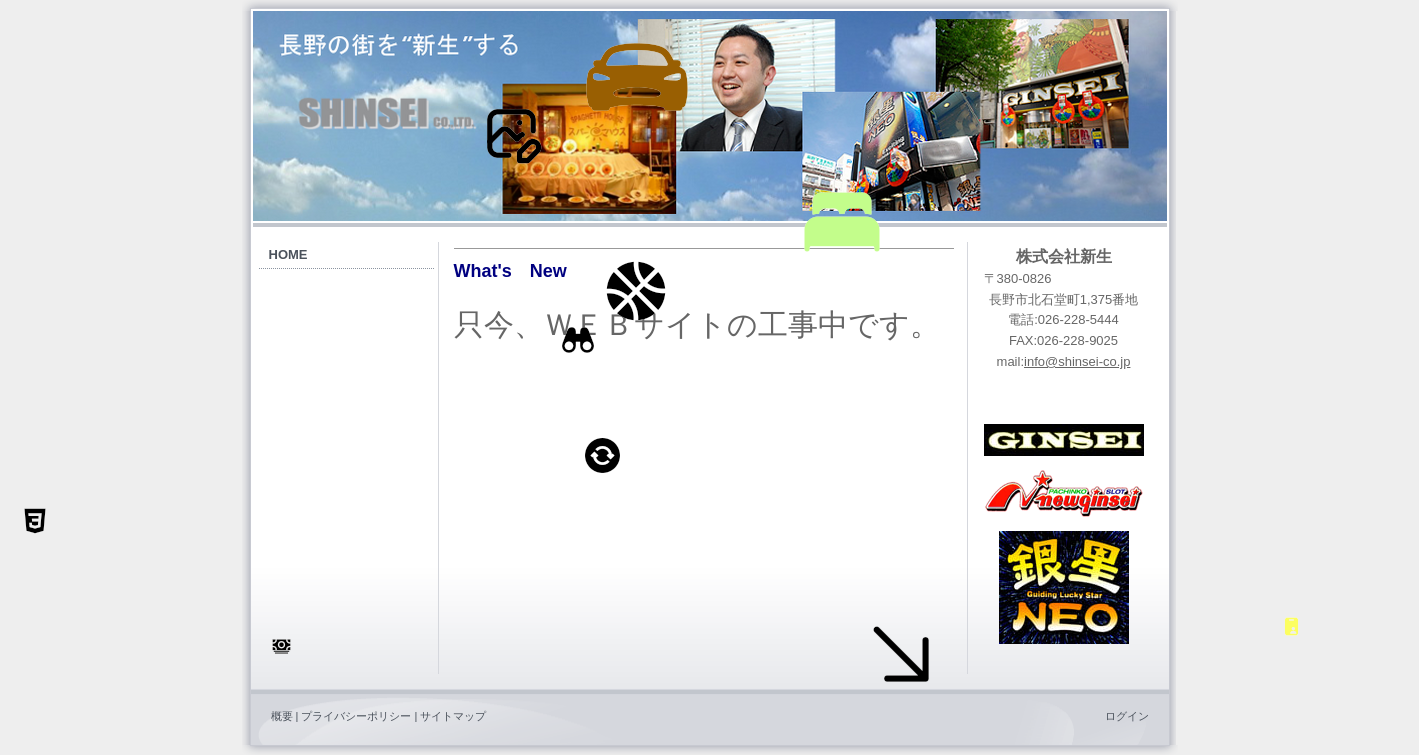 The height and width of the screenshot is (755, 1419). Describe the element at coordinates (842, 222) in the screenshot. I see `find nearby hotels or accommodations` at that location.